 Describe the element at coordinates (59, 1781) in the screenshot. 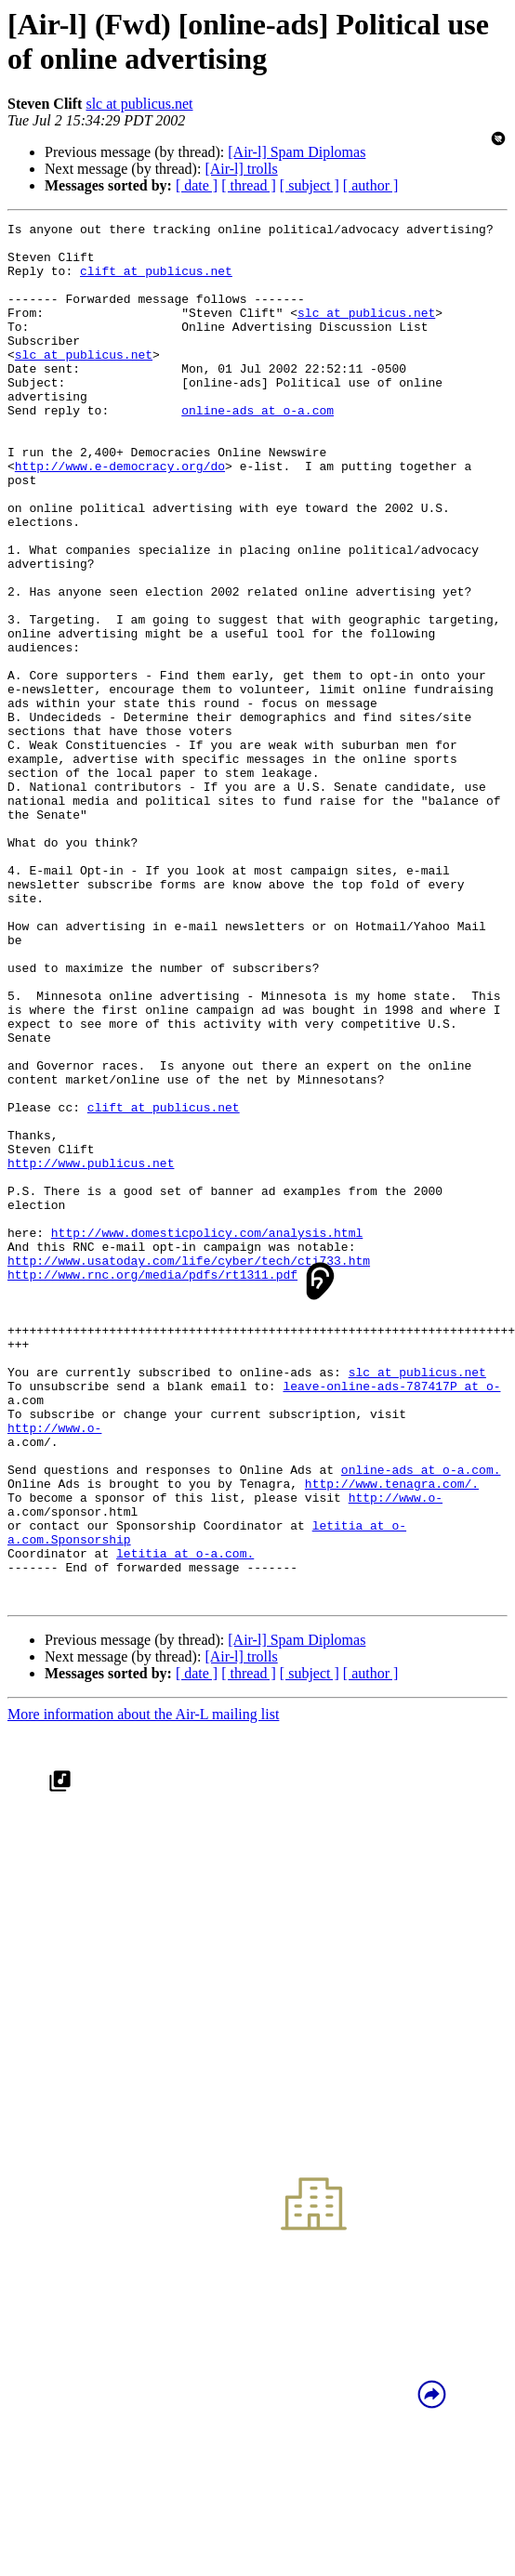

I see `access your music library` at that location.